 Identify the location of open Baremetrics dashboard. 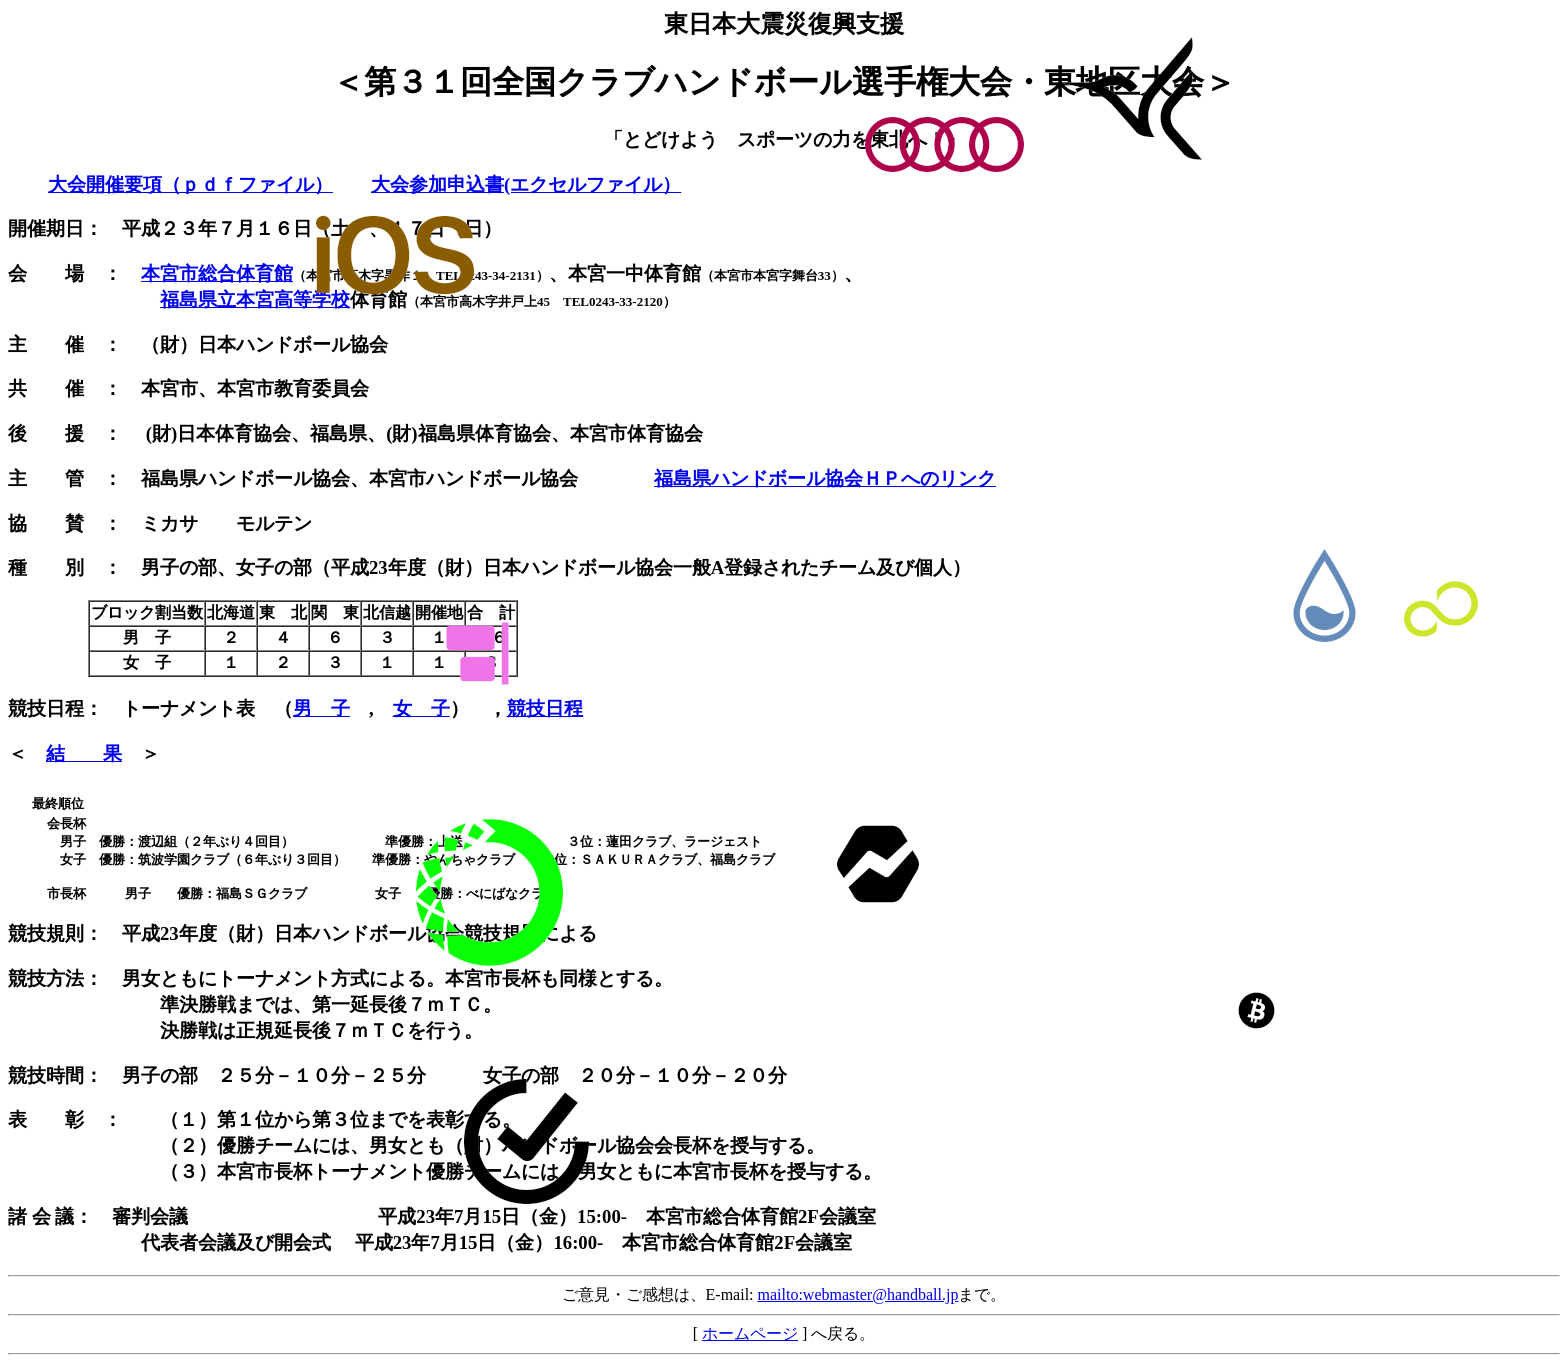
(878, 864).